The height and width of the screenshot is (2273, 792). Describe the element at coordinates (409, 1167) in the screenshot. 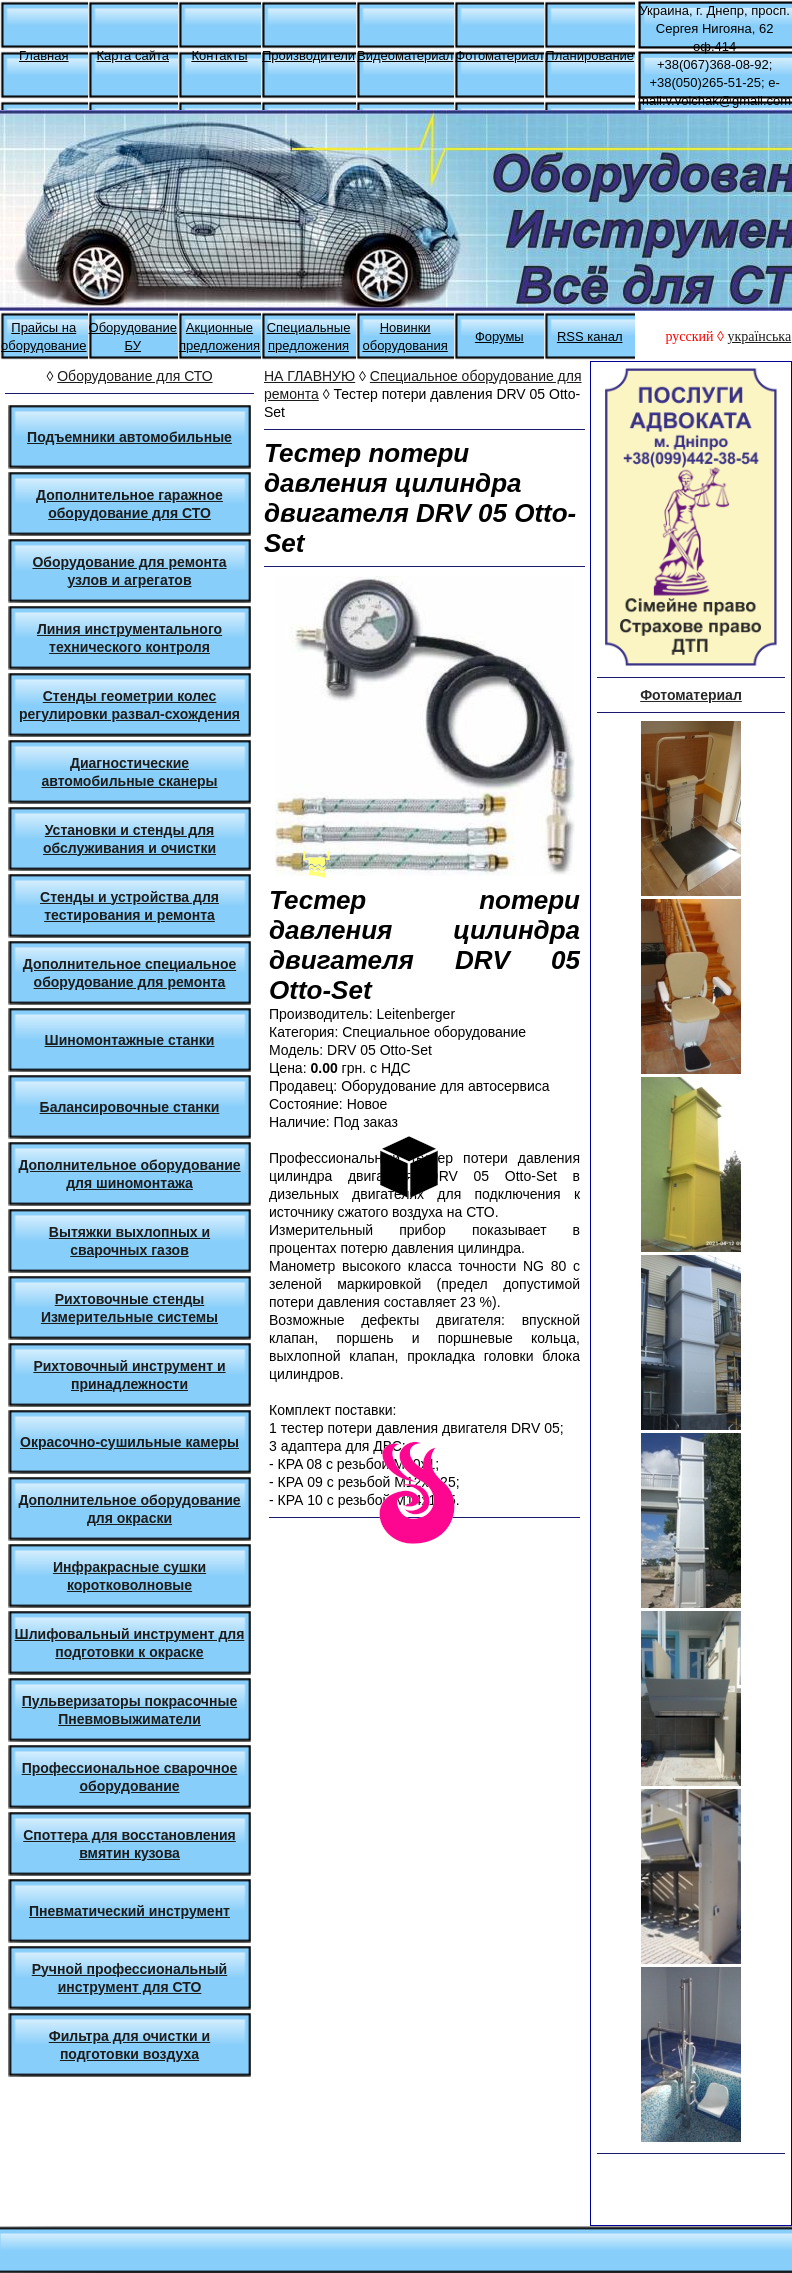

I see `view 3D model or object` at that location.